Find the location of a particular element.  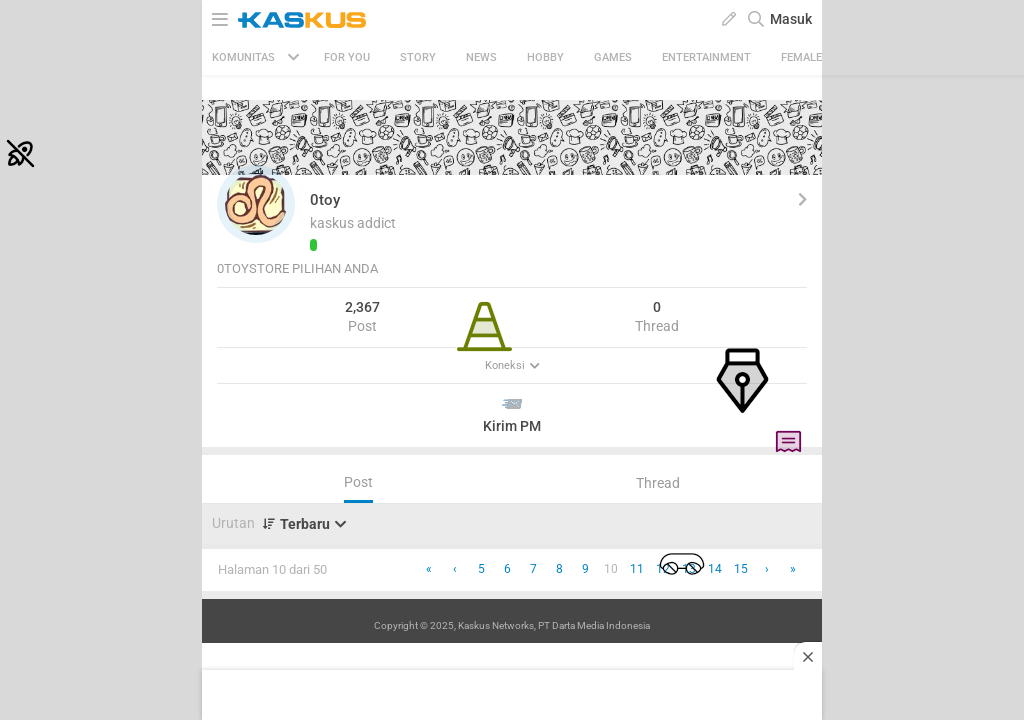

indicates area under construction or maintenance is located at coordinates (484, 327).